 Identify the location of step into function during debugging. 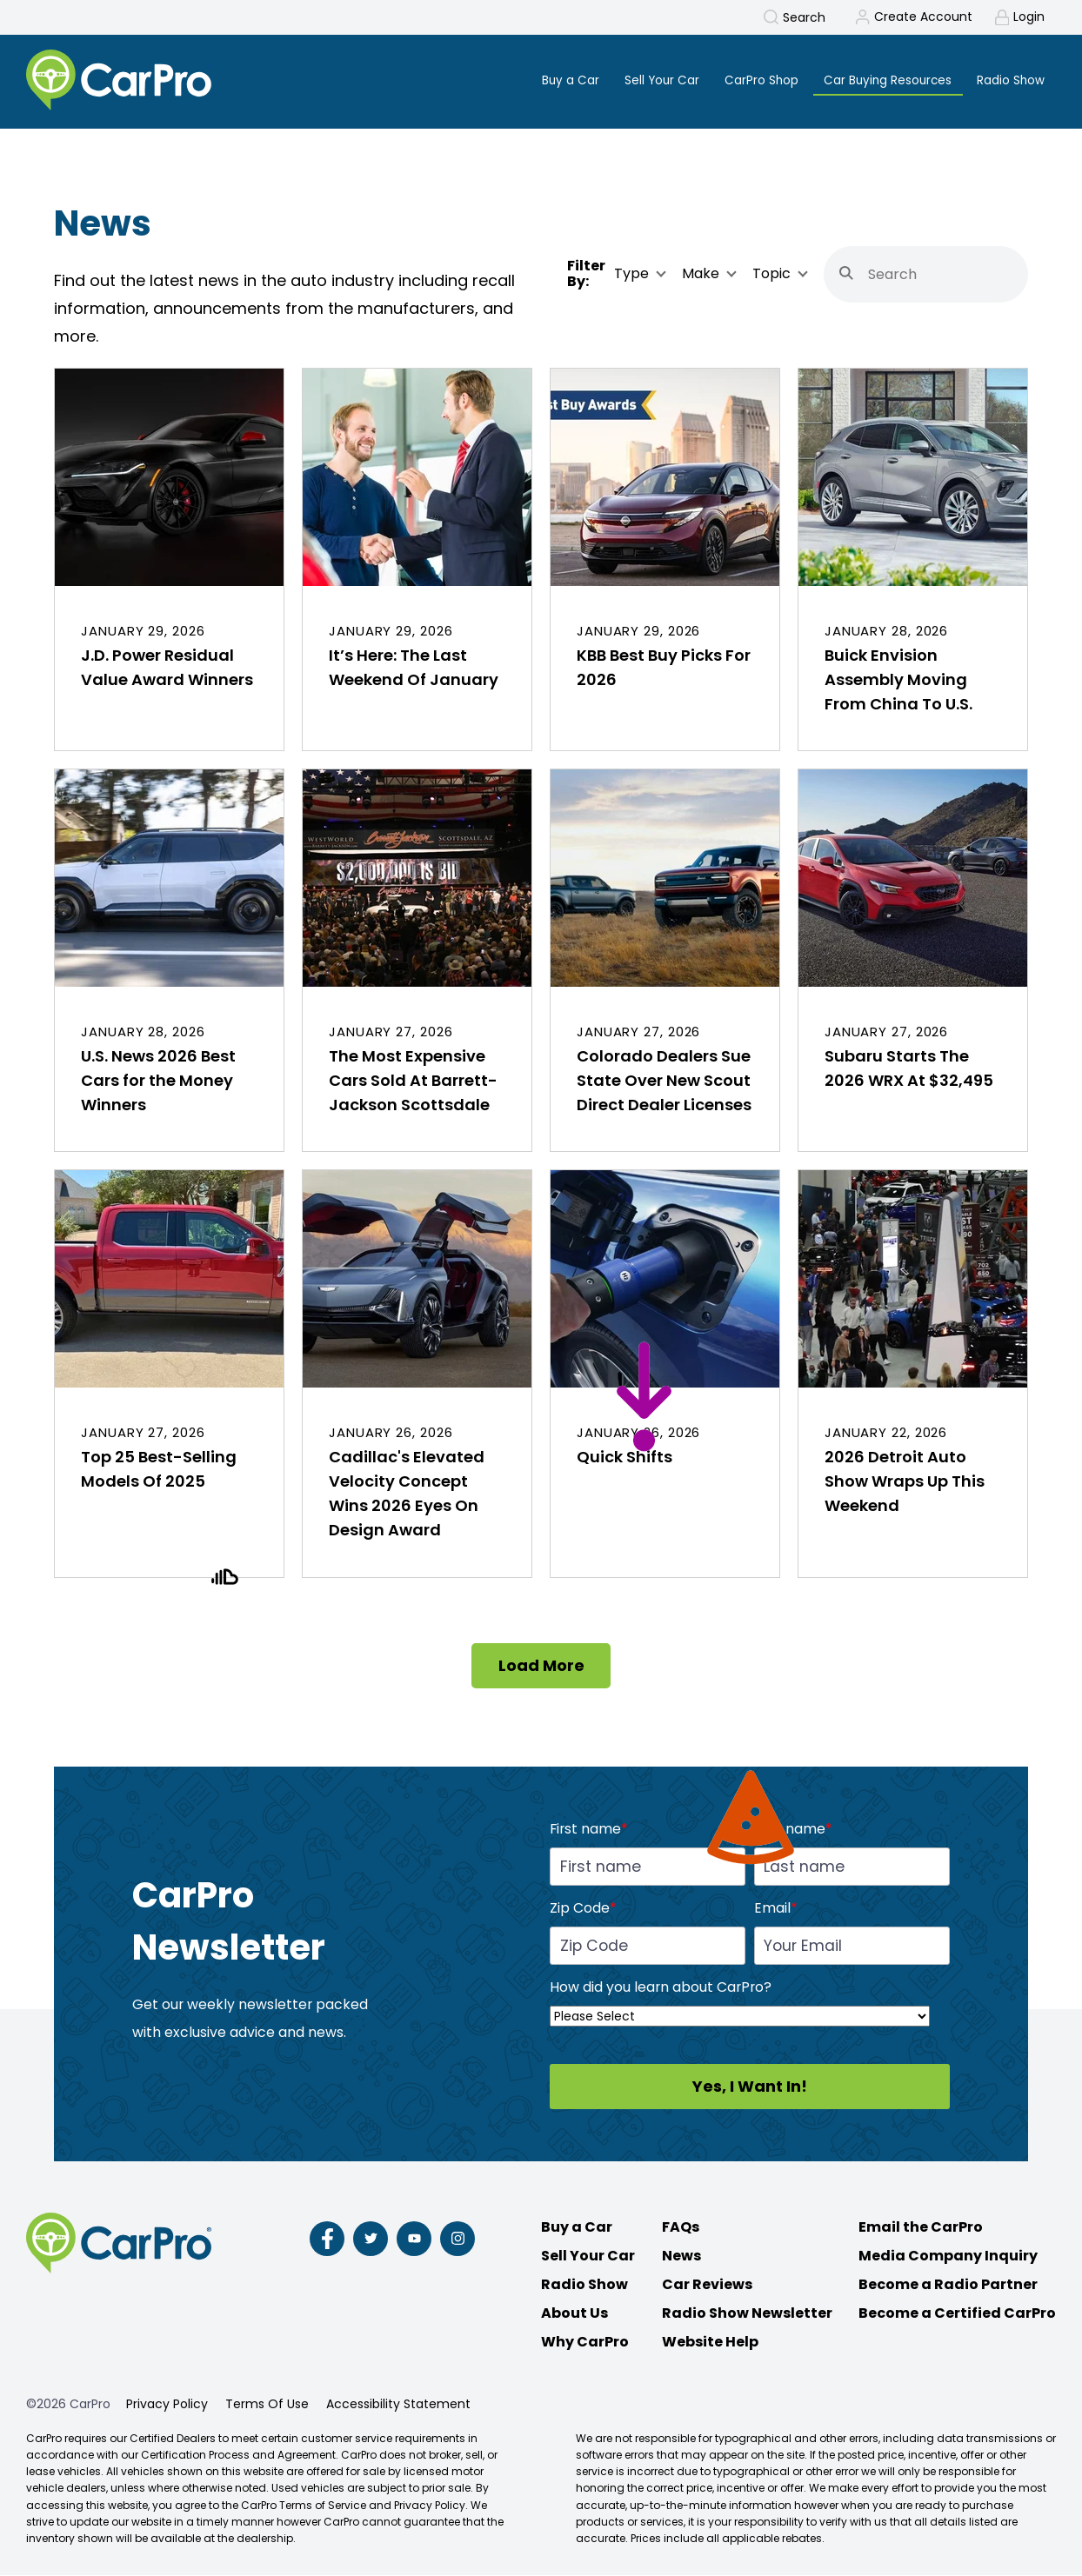
(644, 1396).